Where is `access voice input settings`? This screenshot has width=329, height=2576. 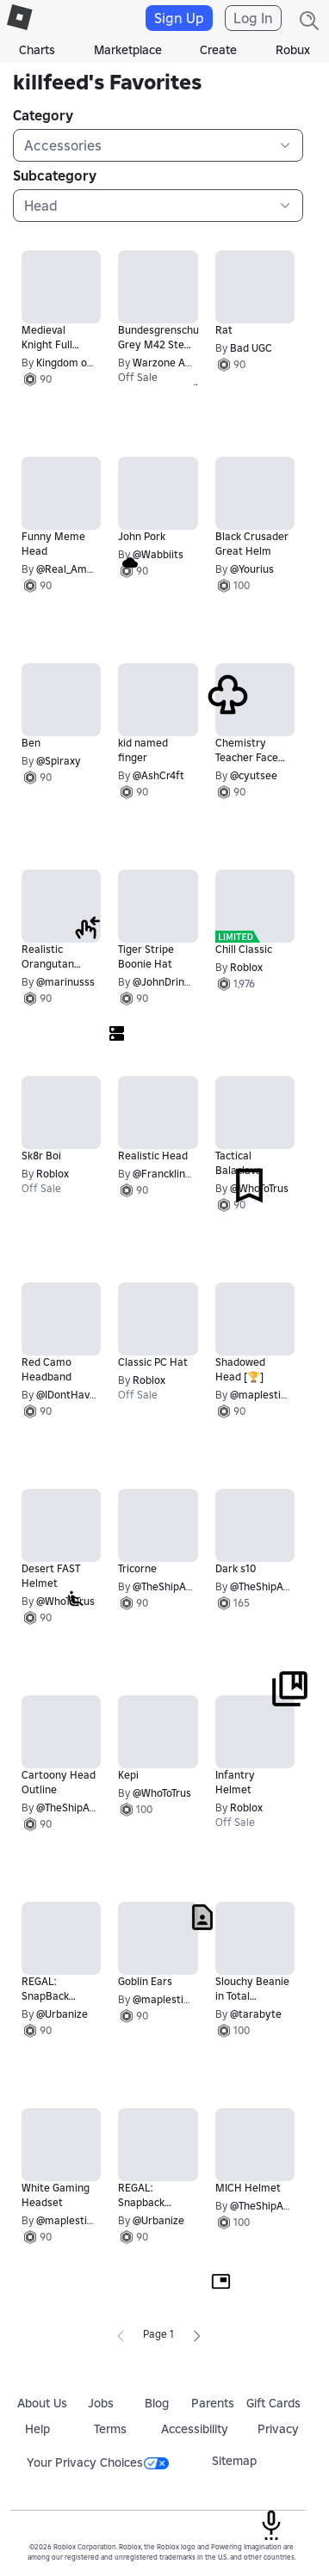
access voice input settings is located at coordinates (271, 2524).